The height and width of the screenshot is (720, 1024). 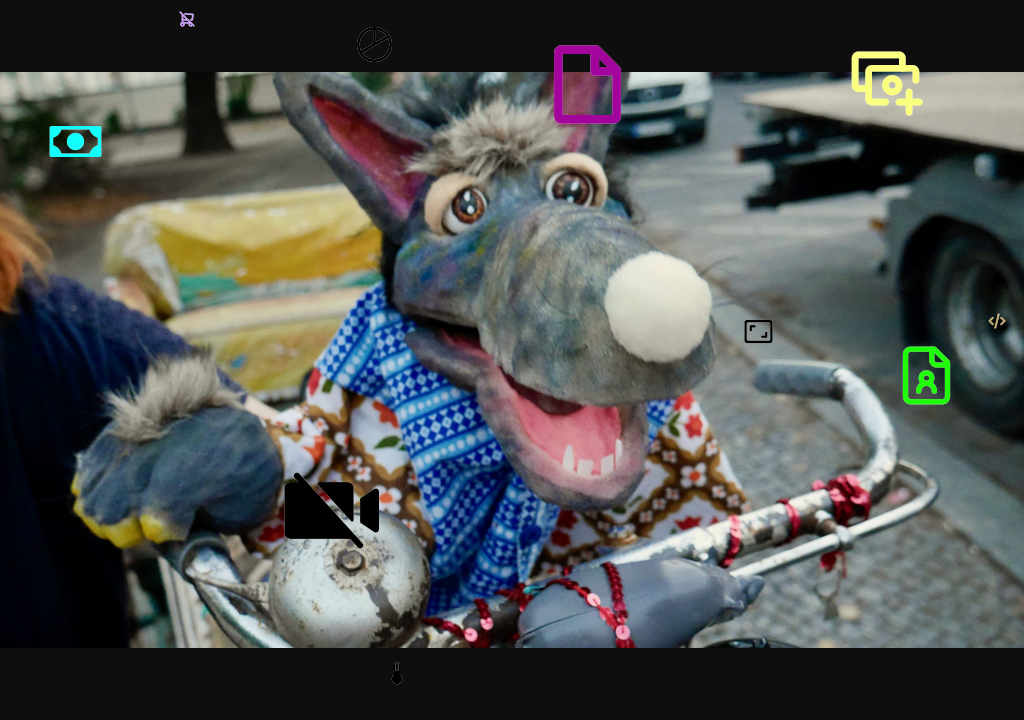 What do you see at coordinates (758, 331) in the screenshot?
I see `adjust aspect ratio settings` at bounding box center [758, 331].